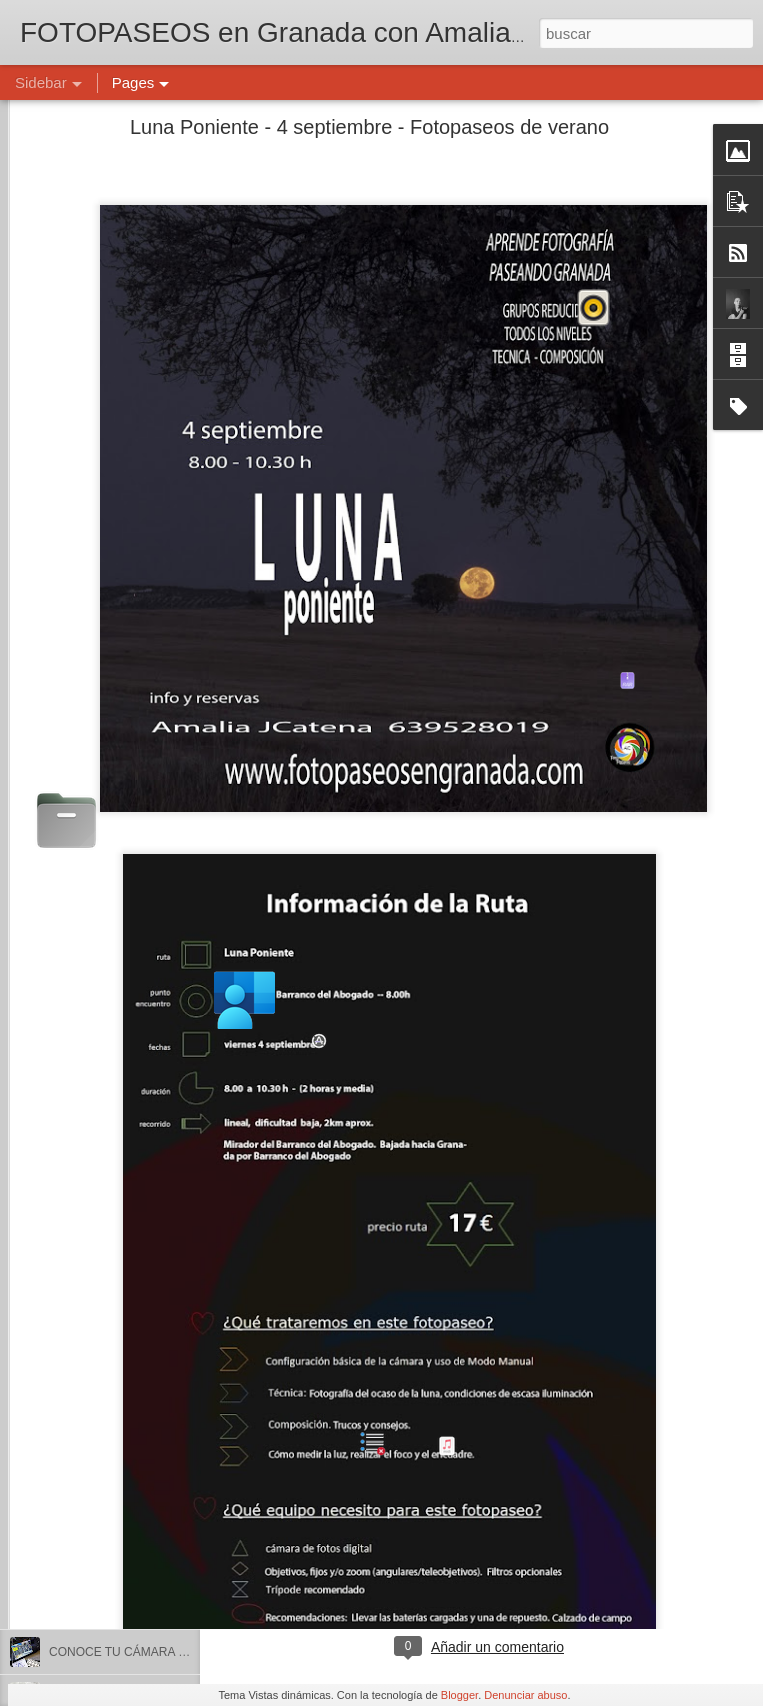 The width and height of the screenshot is (763, 1706). What do you see at coordinates (319, 1041) in the screenshot?
I see `open the software update manager` at bounding box center [319, 1041].